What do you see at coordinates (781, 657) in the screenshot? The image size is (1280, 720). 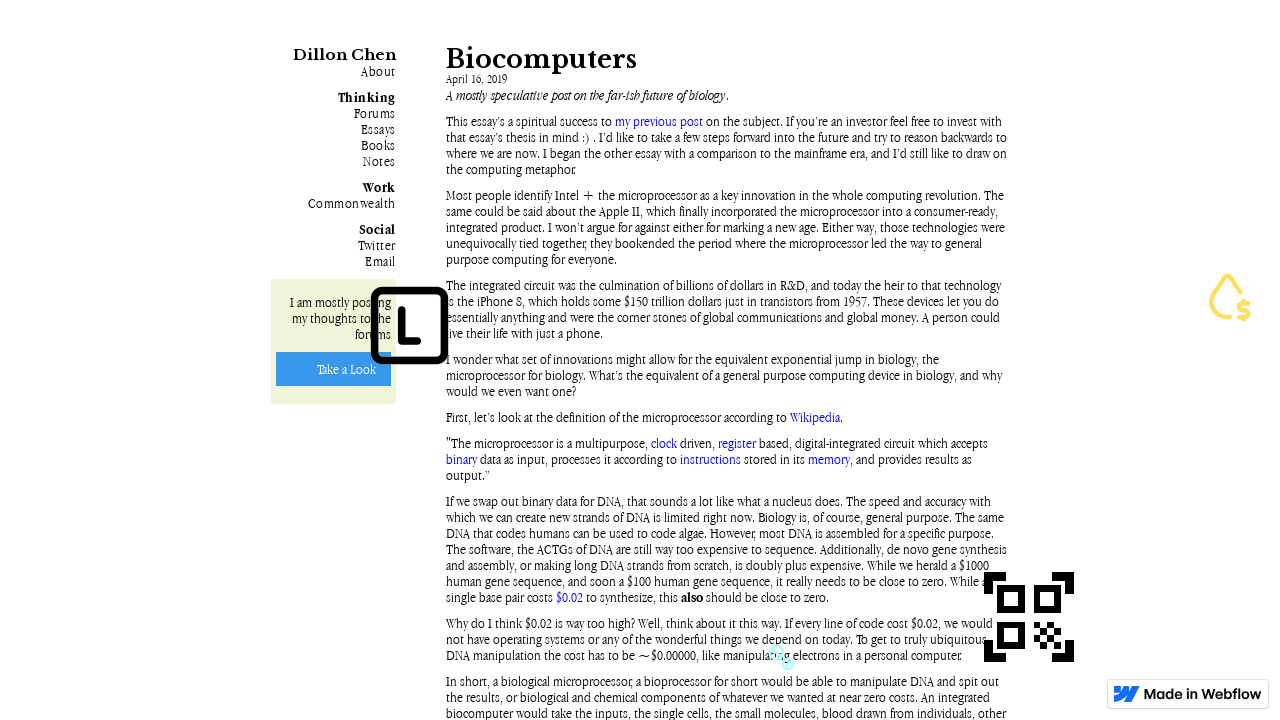 I see `access medication tracking or reminders` at bounding box center [781, 657].